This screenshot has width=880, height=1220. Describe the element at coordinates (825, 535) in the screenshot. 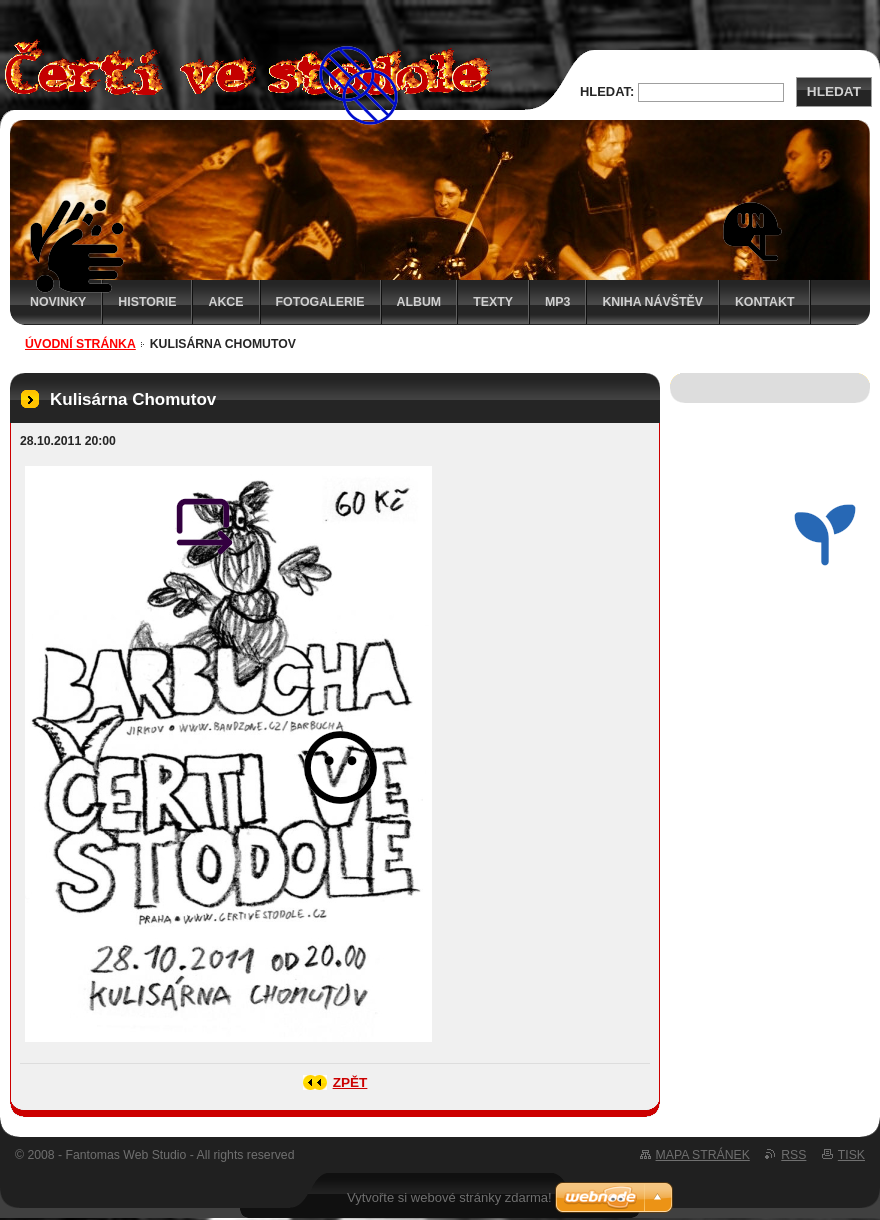

I see `indicates new growth or beginner status` at that location.